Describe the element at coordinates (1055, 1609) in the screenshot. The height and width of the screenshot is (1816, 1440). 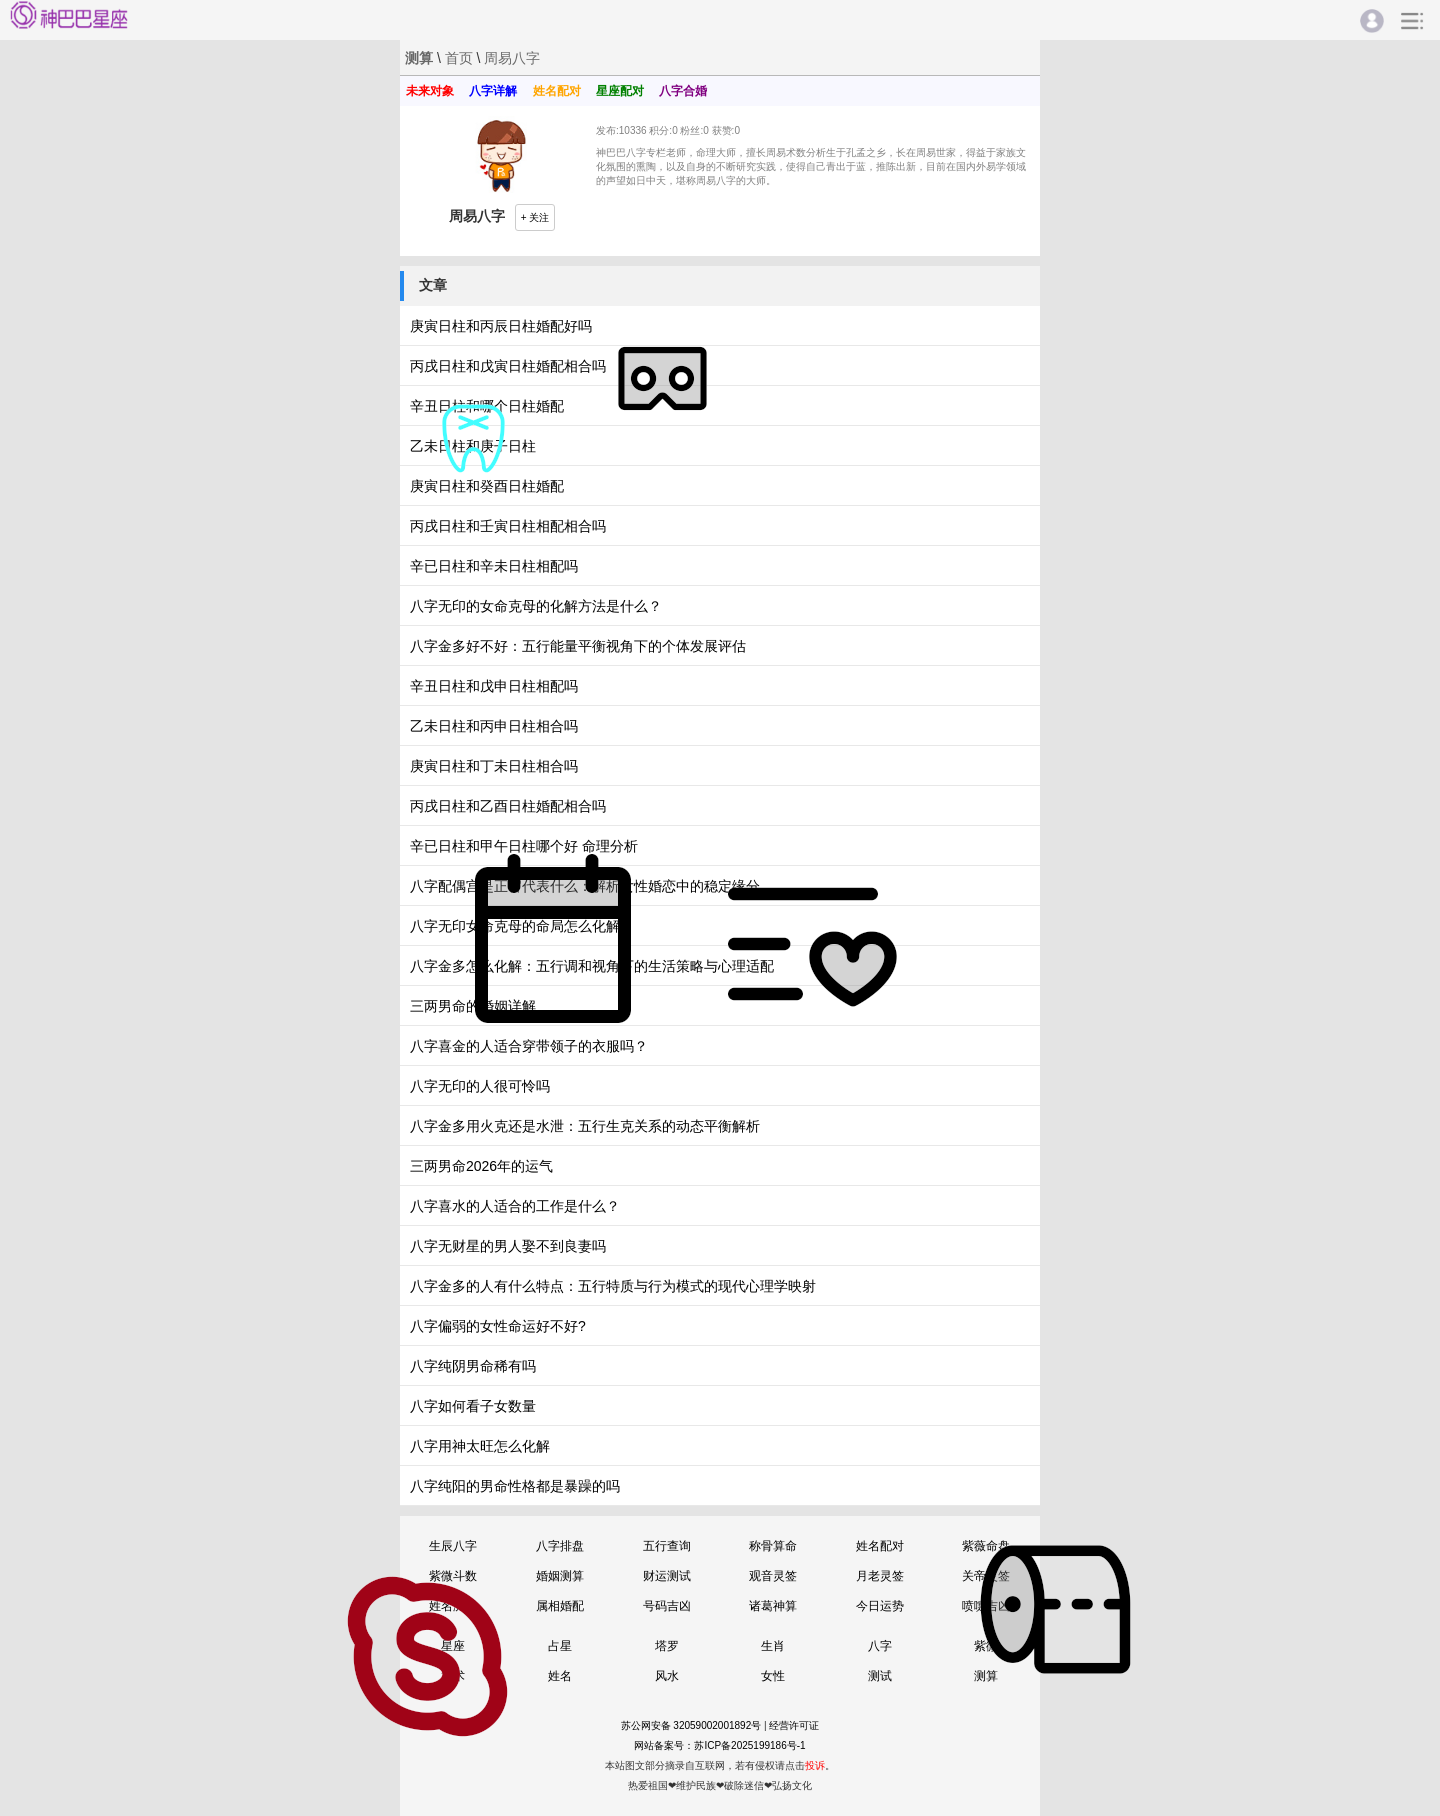
I see `bathroom or restroom location indicator` at that location.